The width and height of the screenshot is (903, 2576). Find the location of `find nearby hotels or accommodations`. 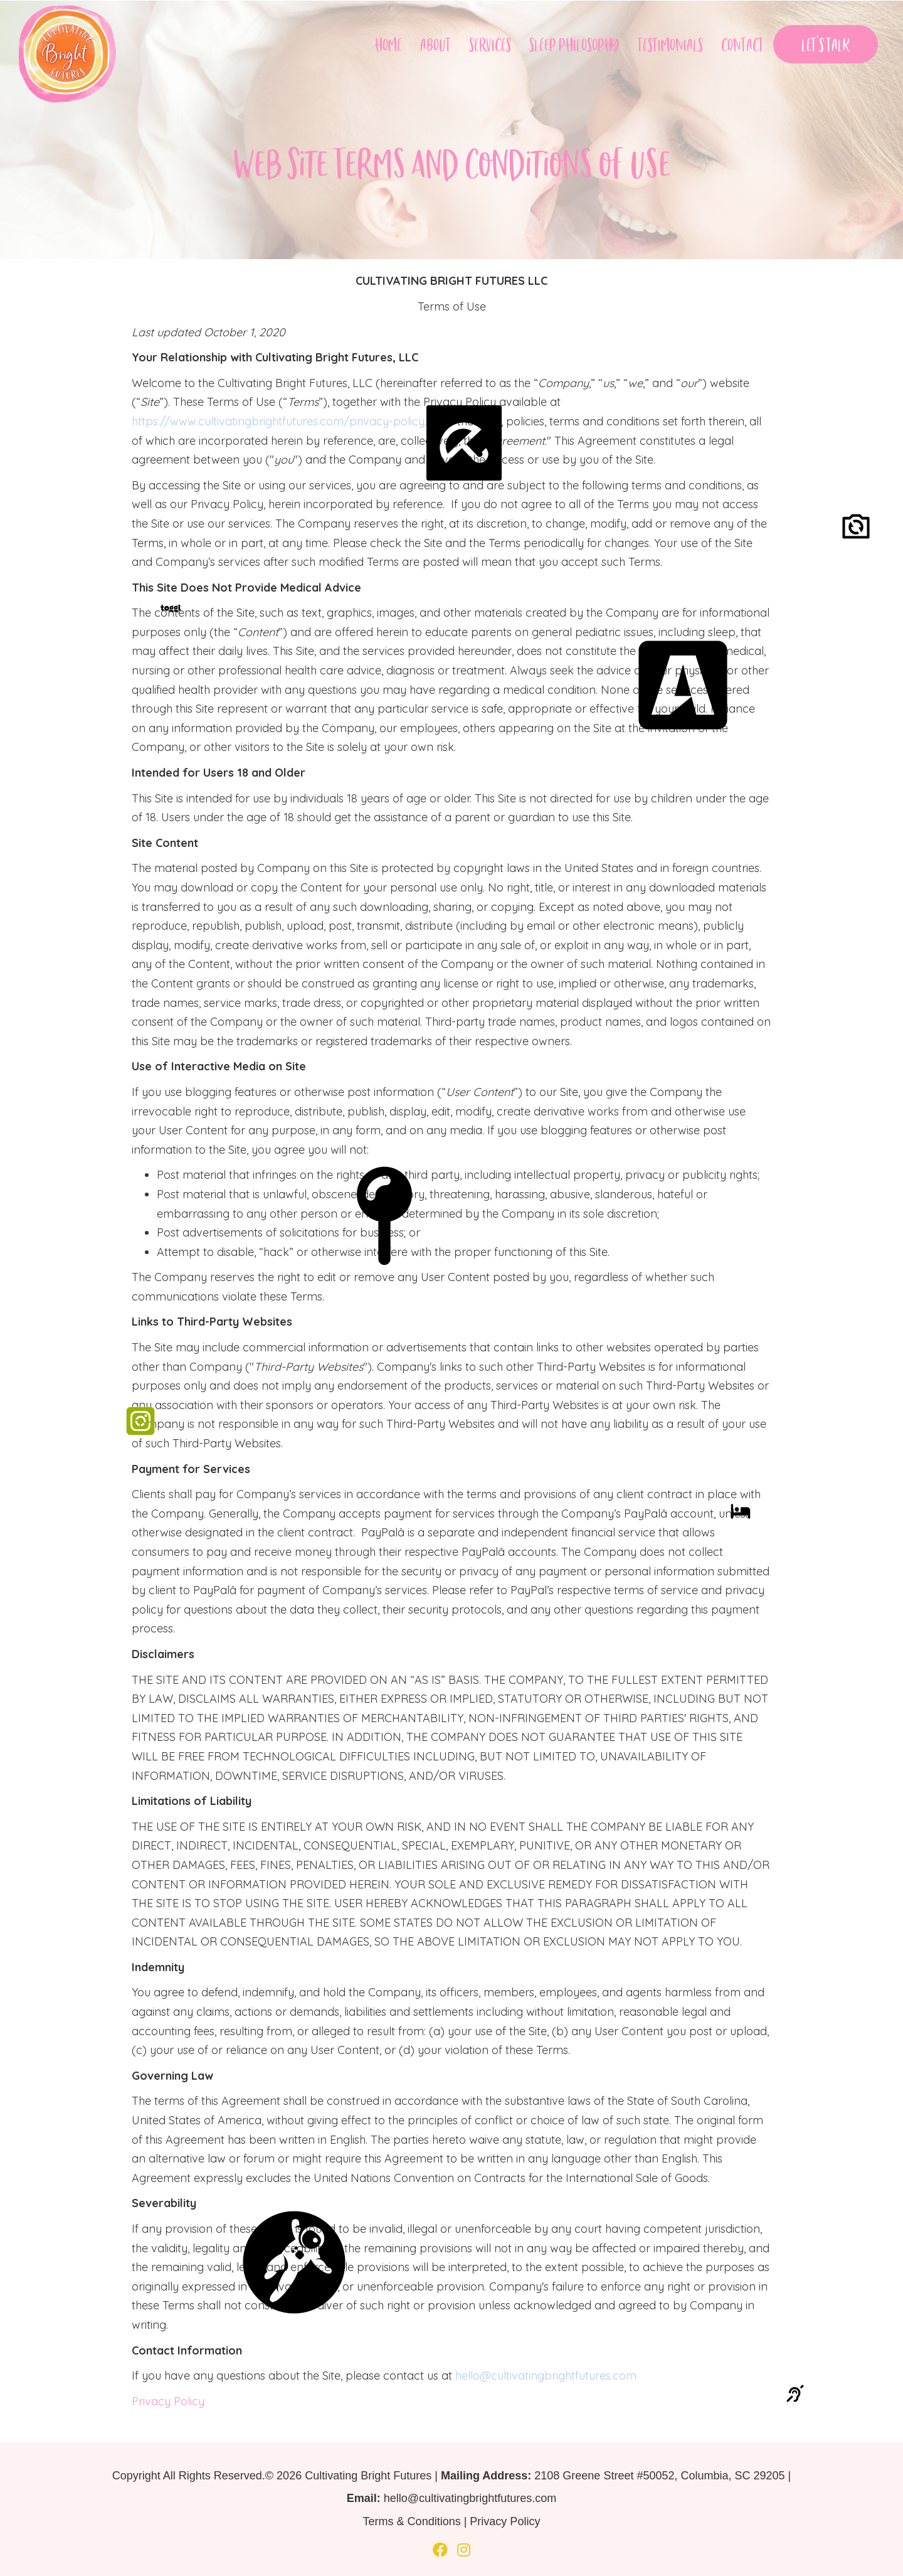

find nearby hotels or accommodations is located at coordinates (741, 1511).